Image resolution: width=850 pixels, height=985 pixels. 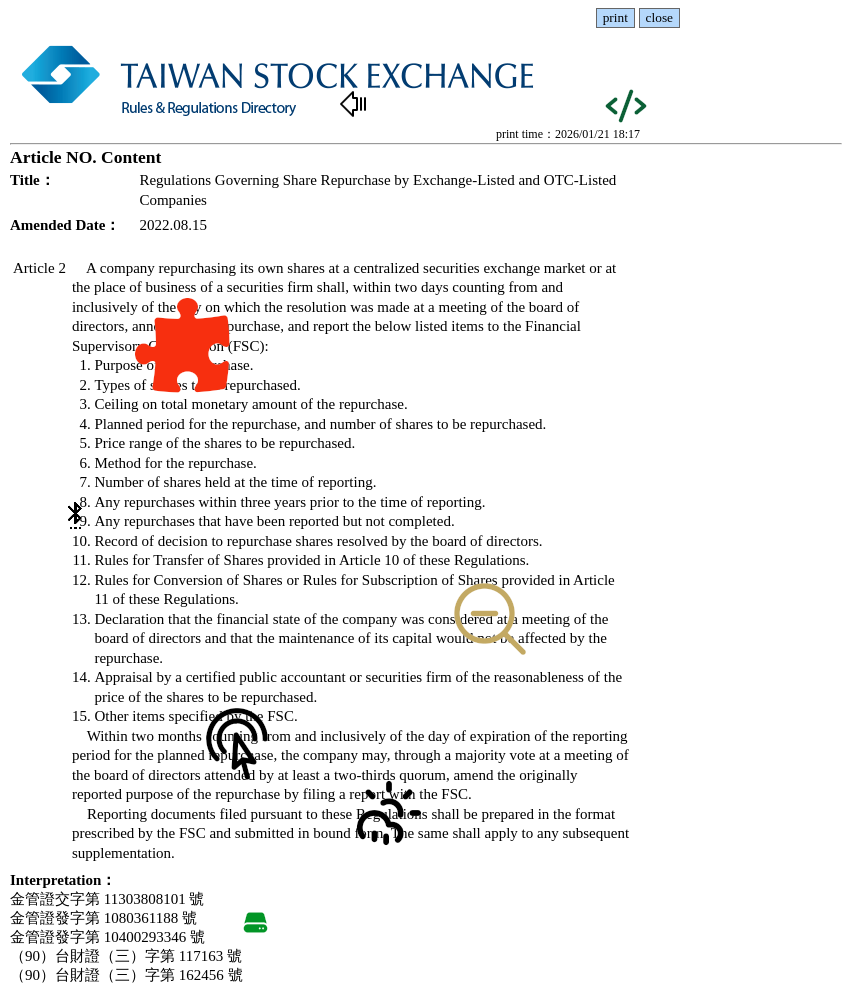 I want to click on go back to the beginning, so click(x=354, y=104).